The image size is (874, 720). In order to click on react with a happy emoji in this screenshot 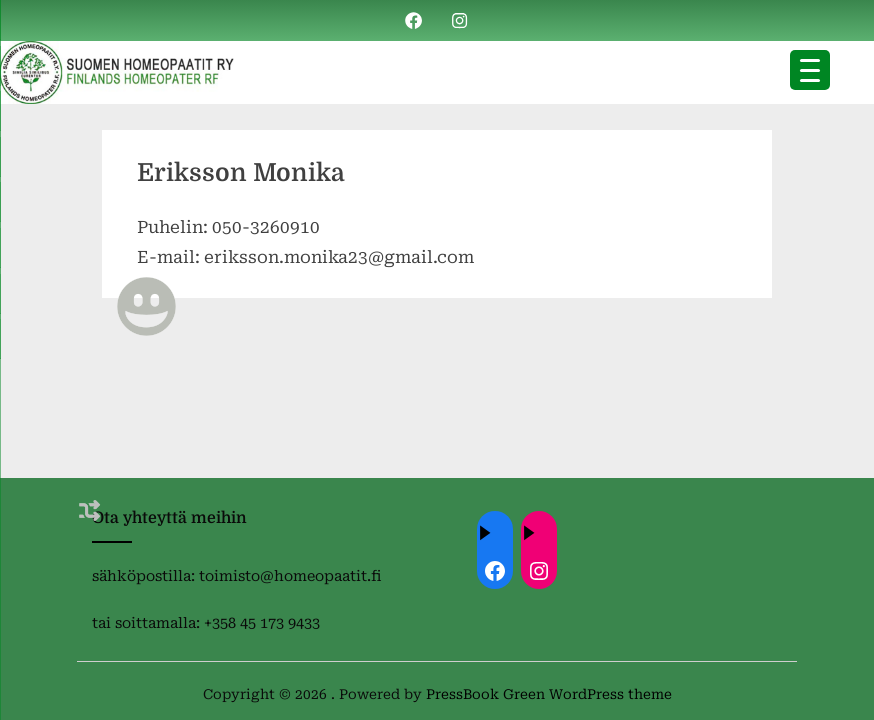, I will do `click(146, 306)`.